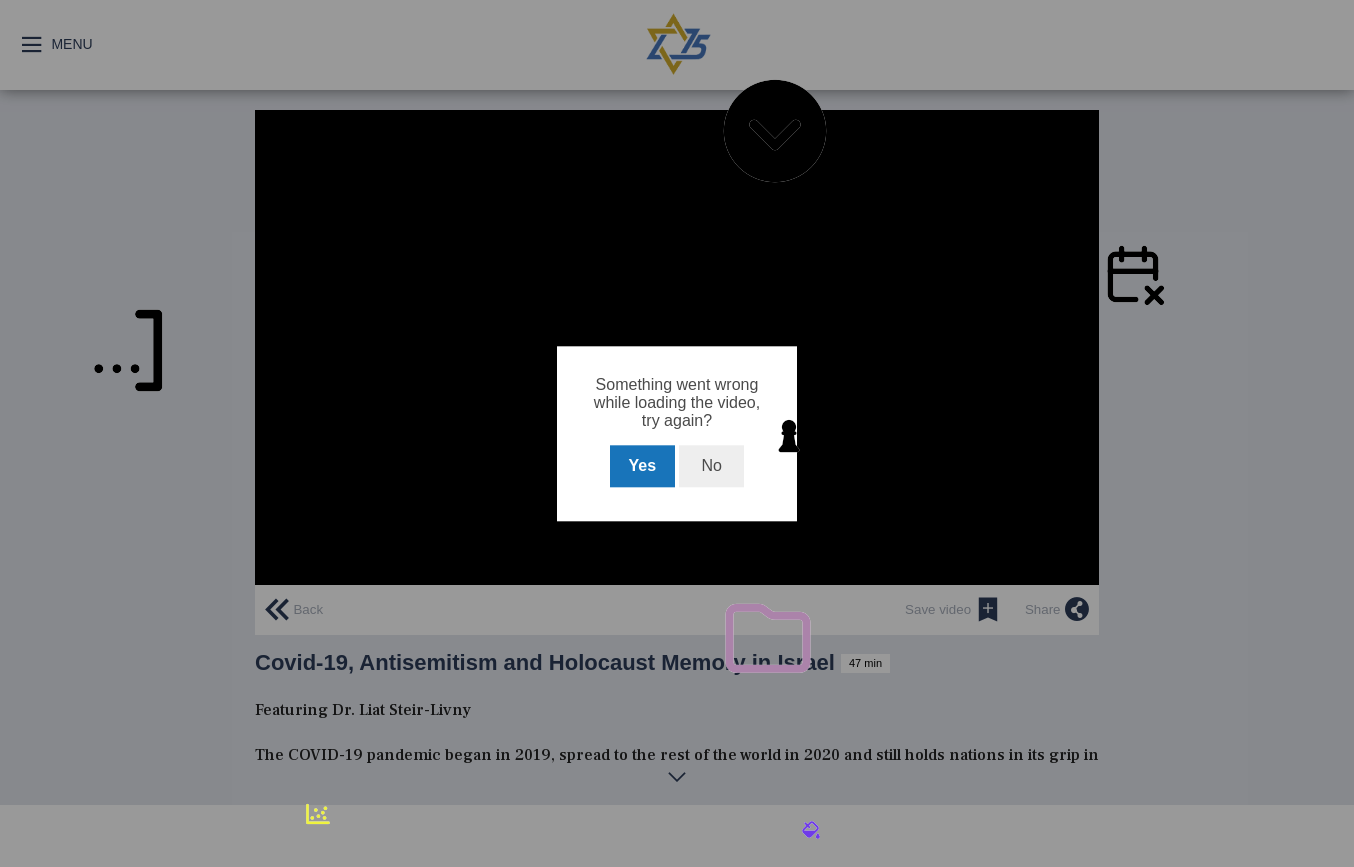 The width and height of the screenshot is (1354, 867). I want to click on open folder to view files, so click(768, 641).